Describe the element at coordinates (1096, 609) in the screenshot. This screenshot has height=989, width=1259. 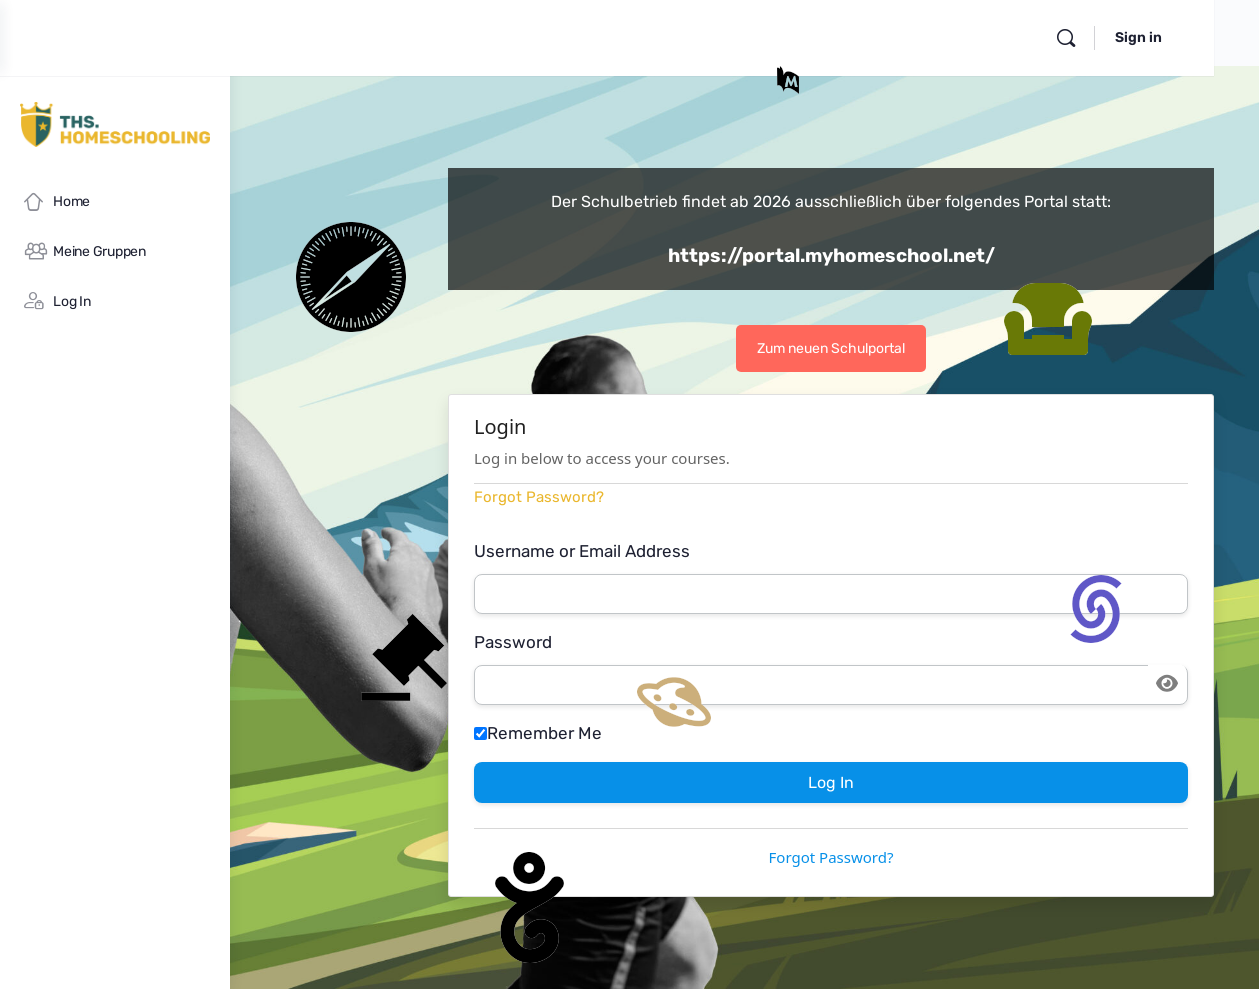
I see `upstash brand logo` at that location.